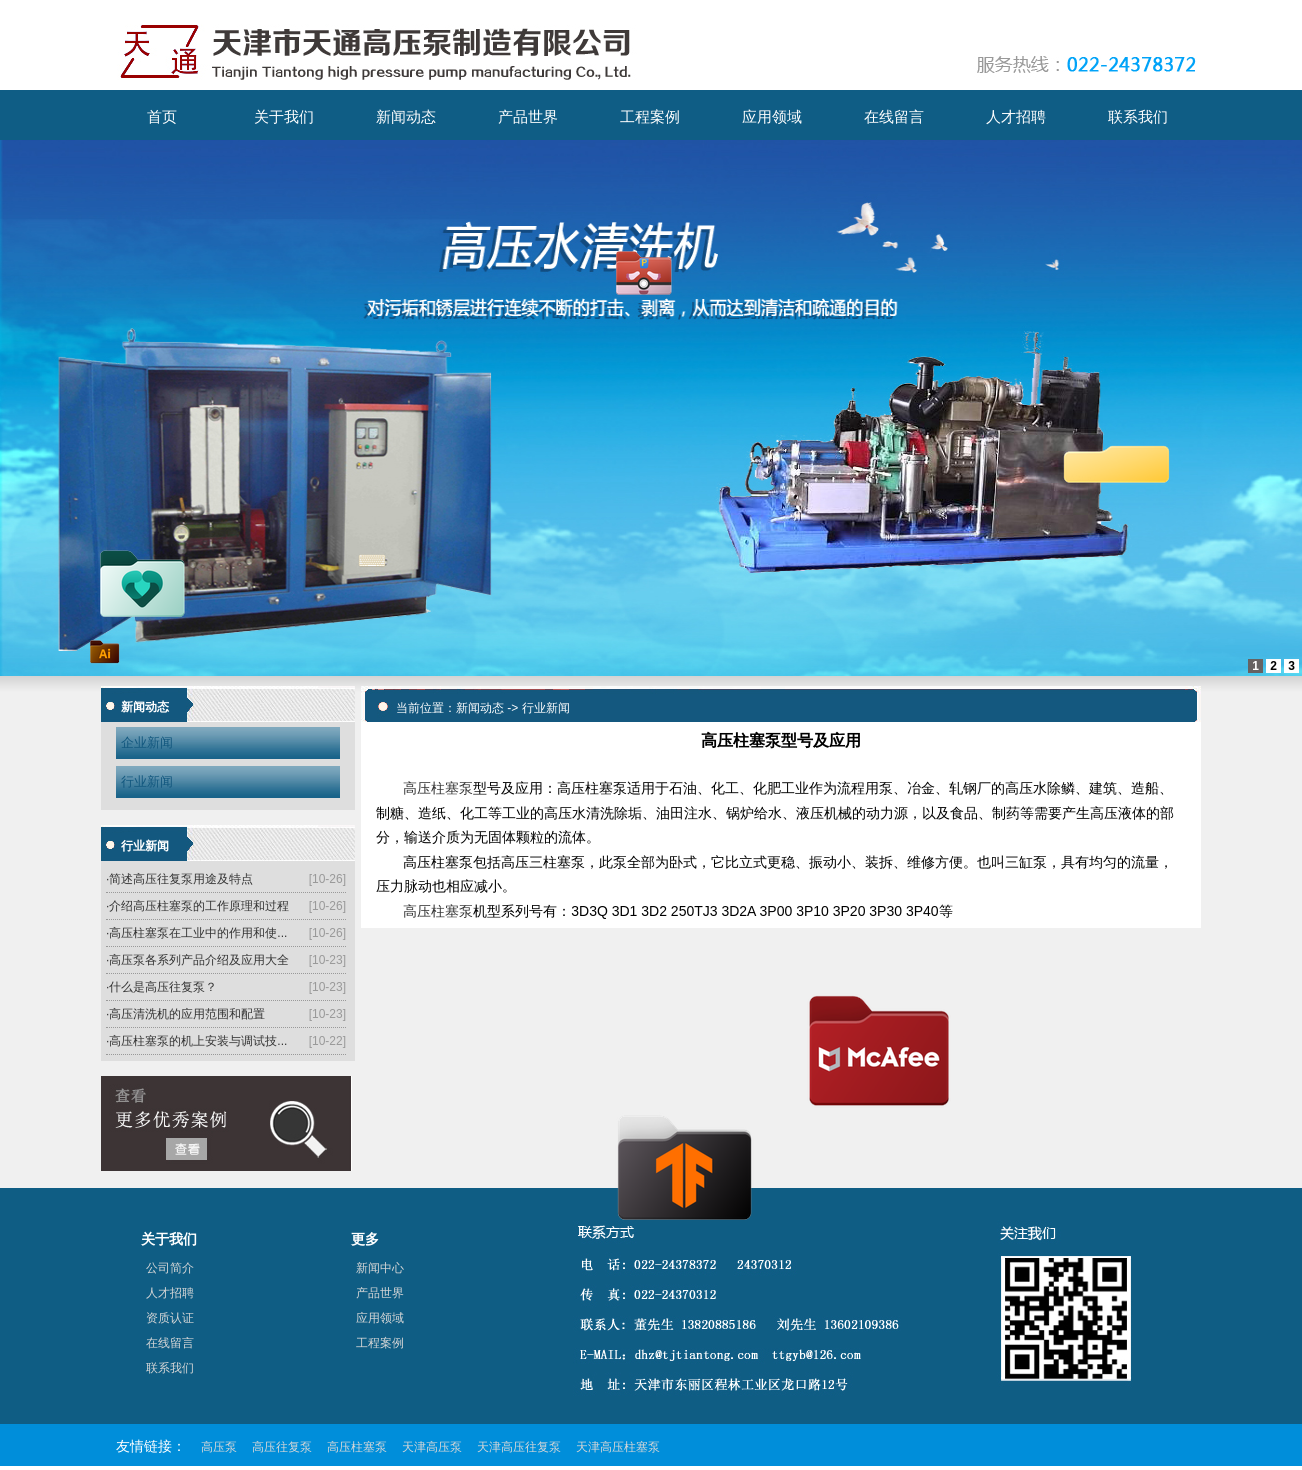 The width and height of the screenshot is (1302, 1470). I want to click on open folder containing adobe illustrator files, so click(104, 652).